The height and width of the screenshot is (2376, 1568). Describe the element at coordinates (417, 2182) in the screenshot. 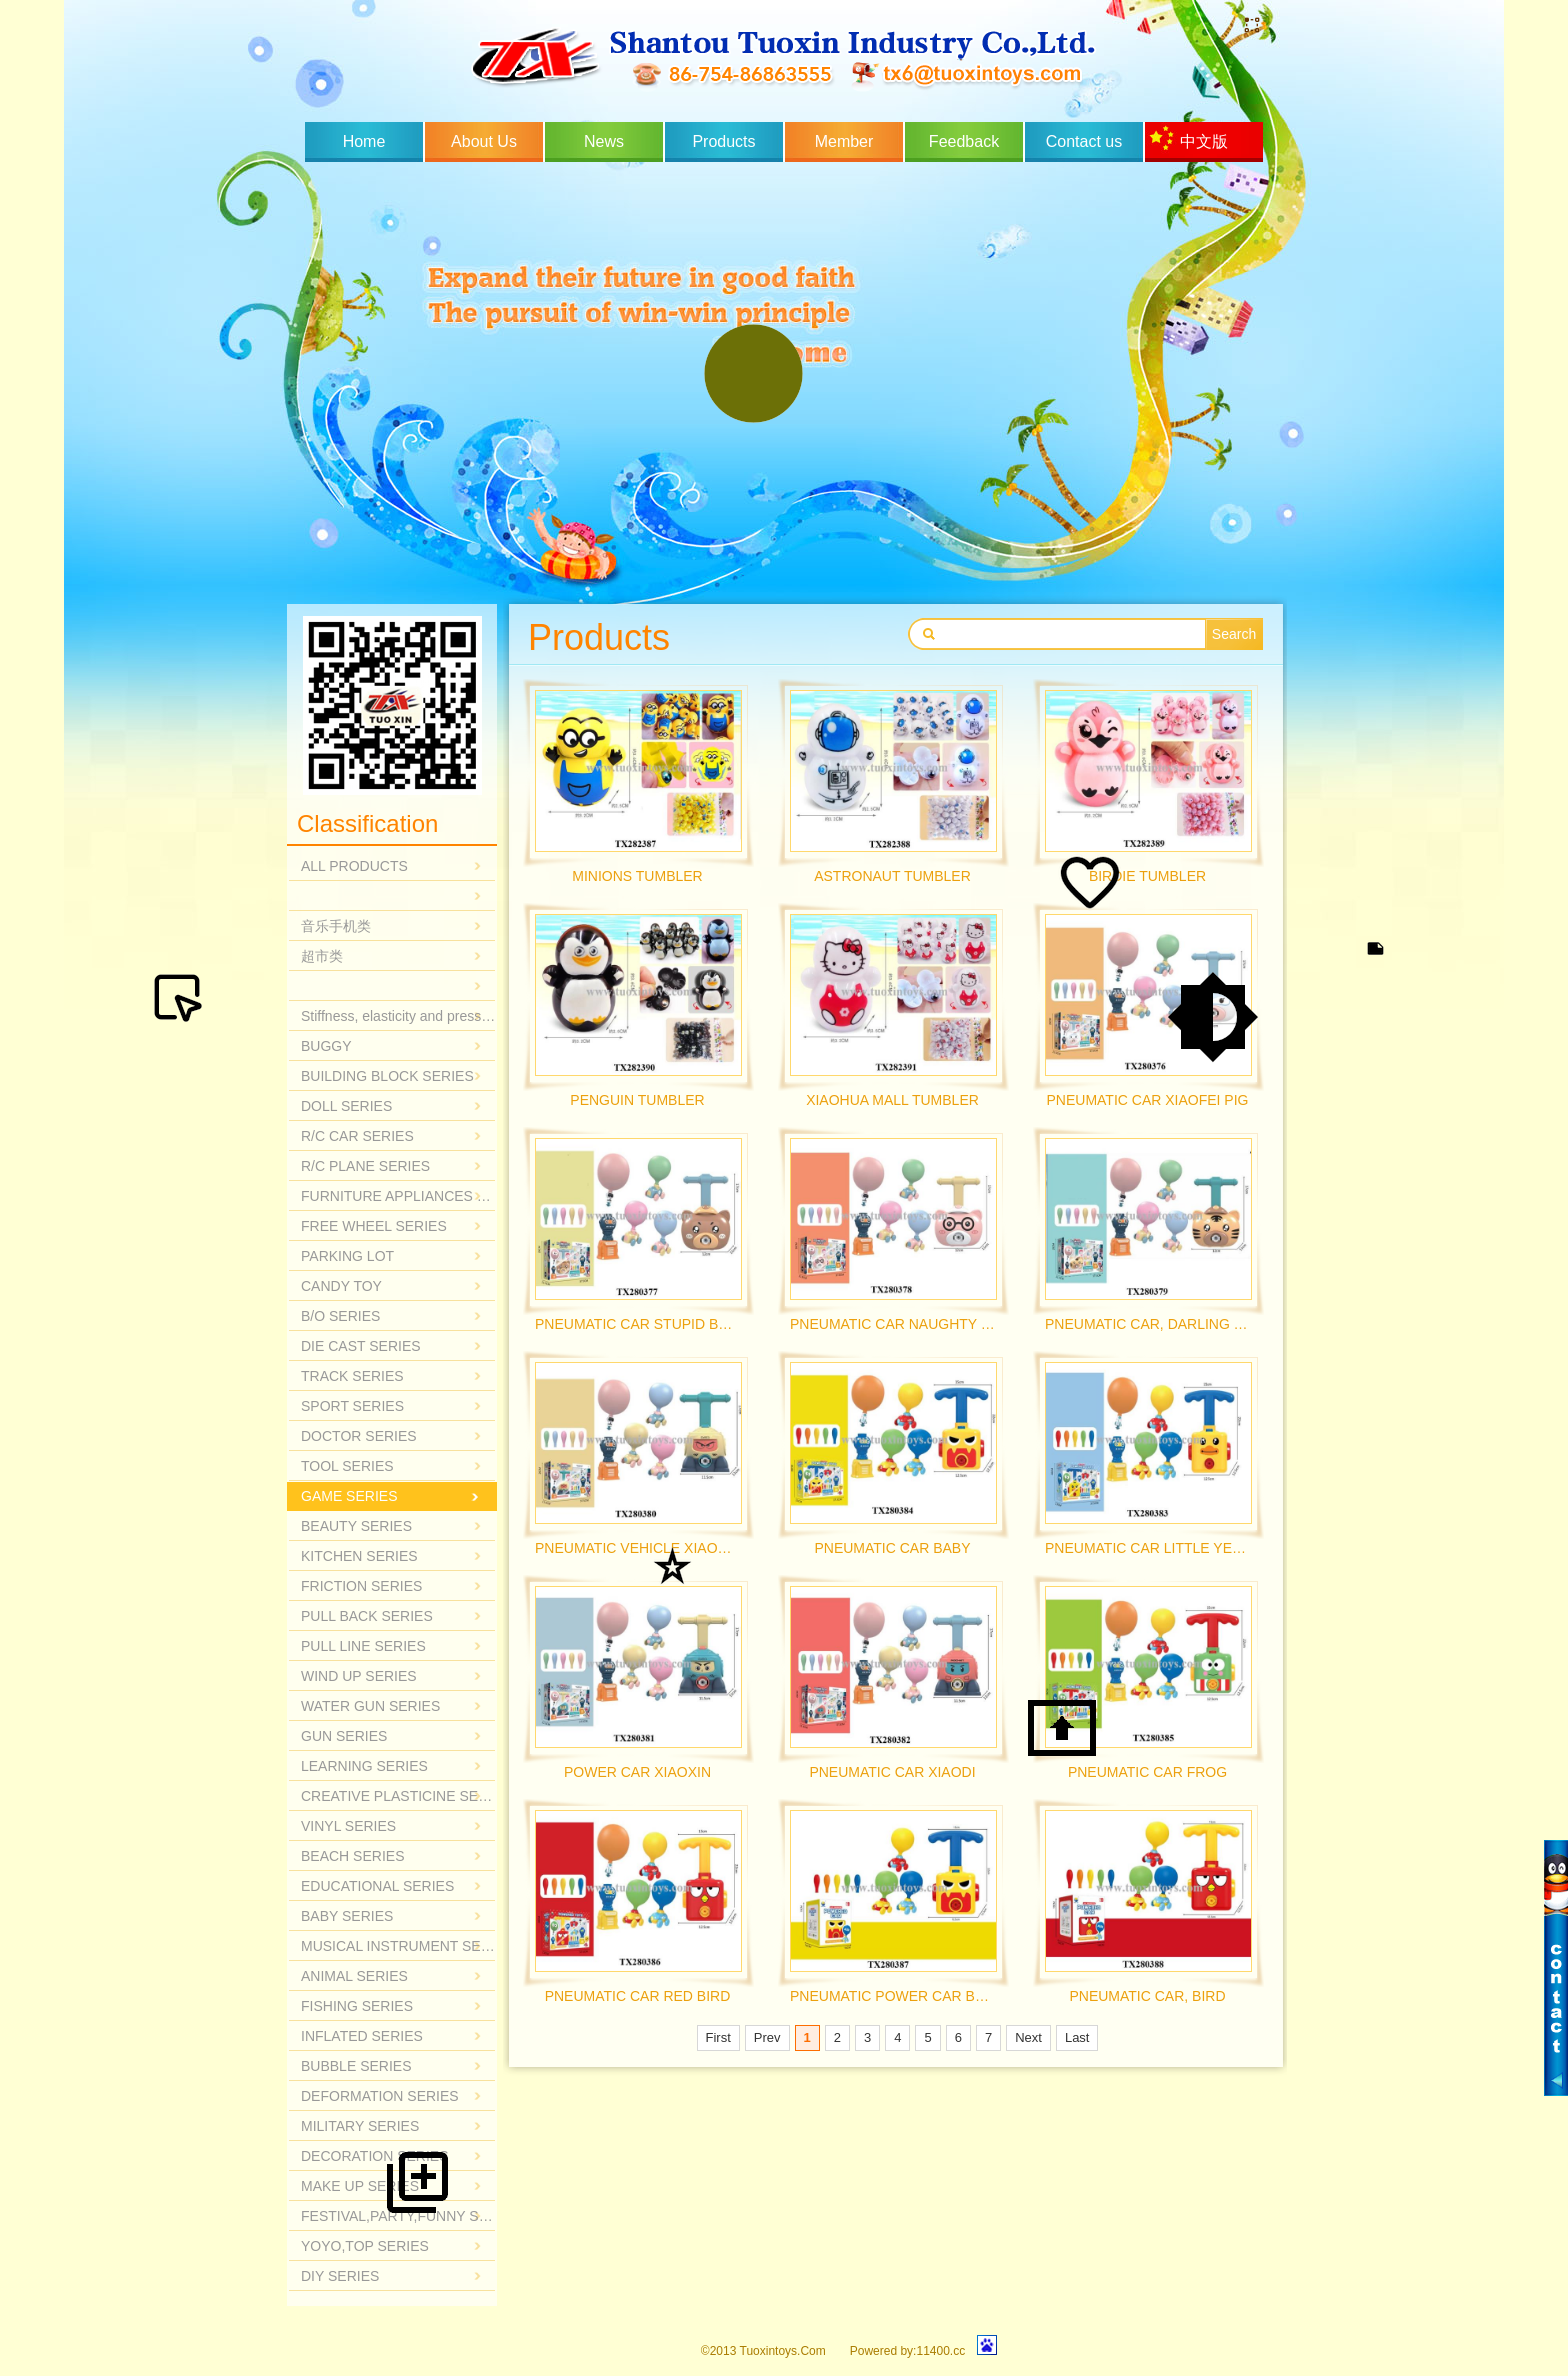

I see `add item to your library` at that location.